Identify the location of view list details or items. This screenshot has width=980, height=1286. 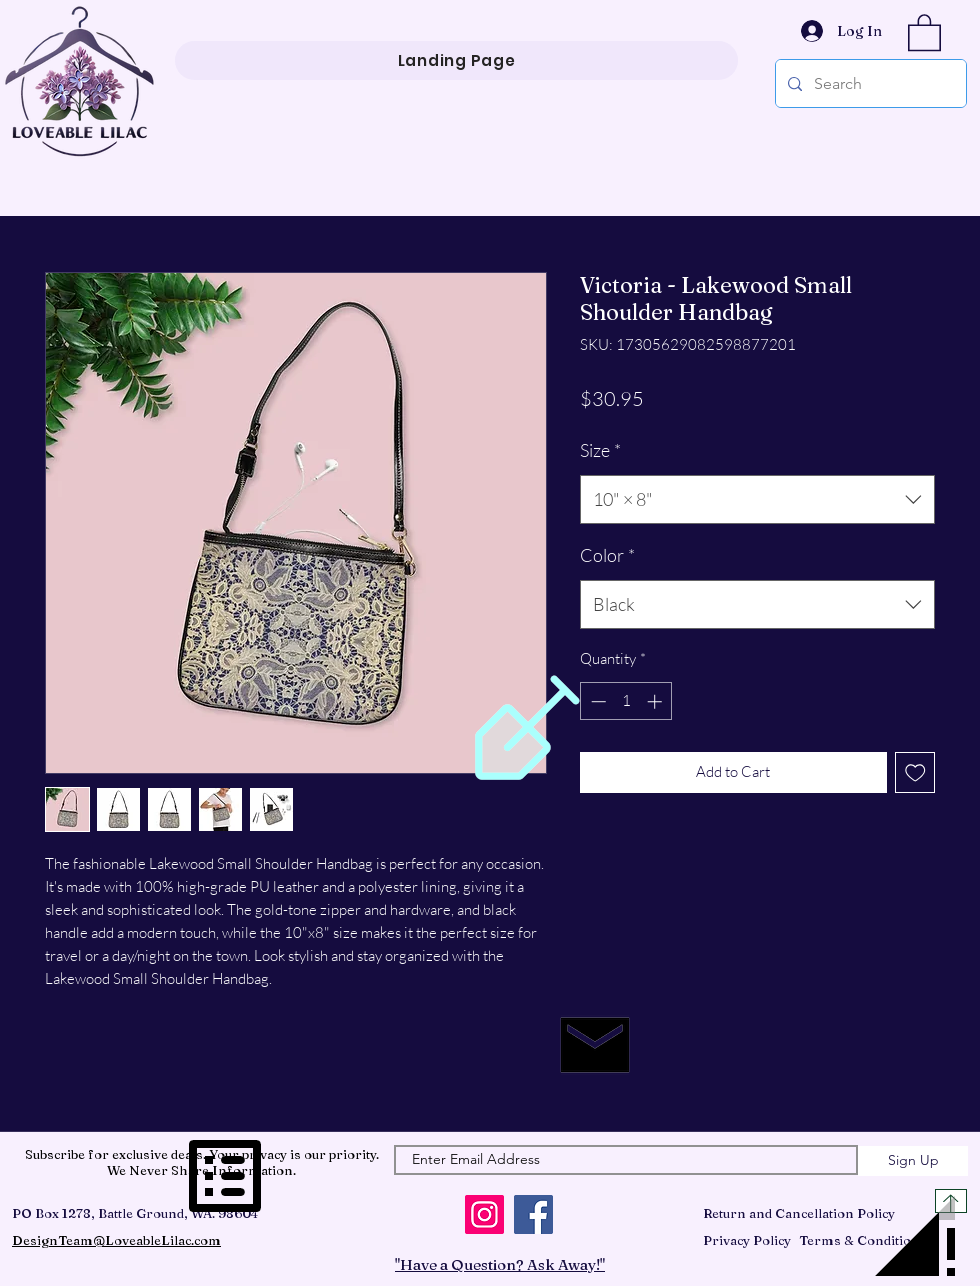
(225, 1176).